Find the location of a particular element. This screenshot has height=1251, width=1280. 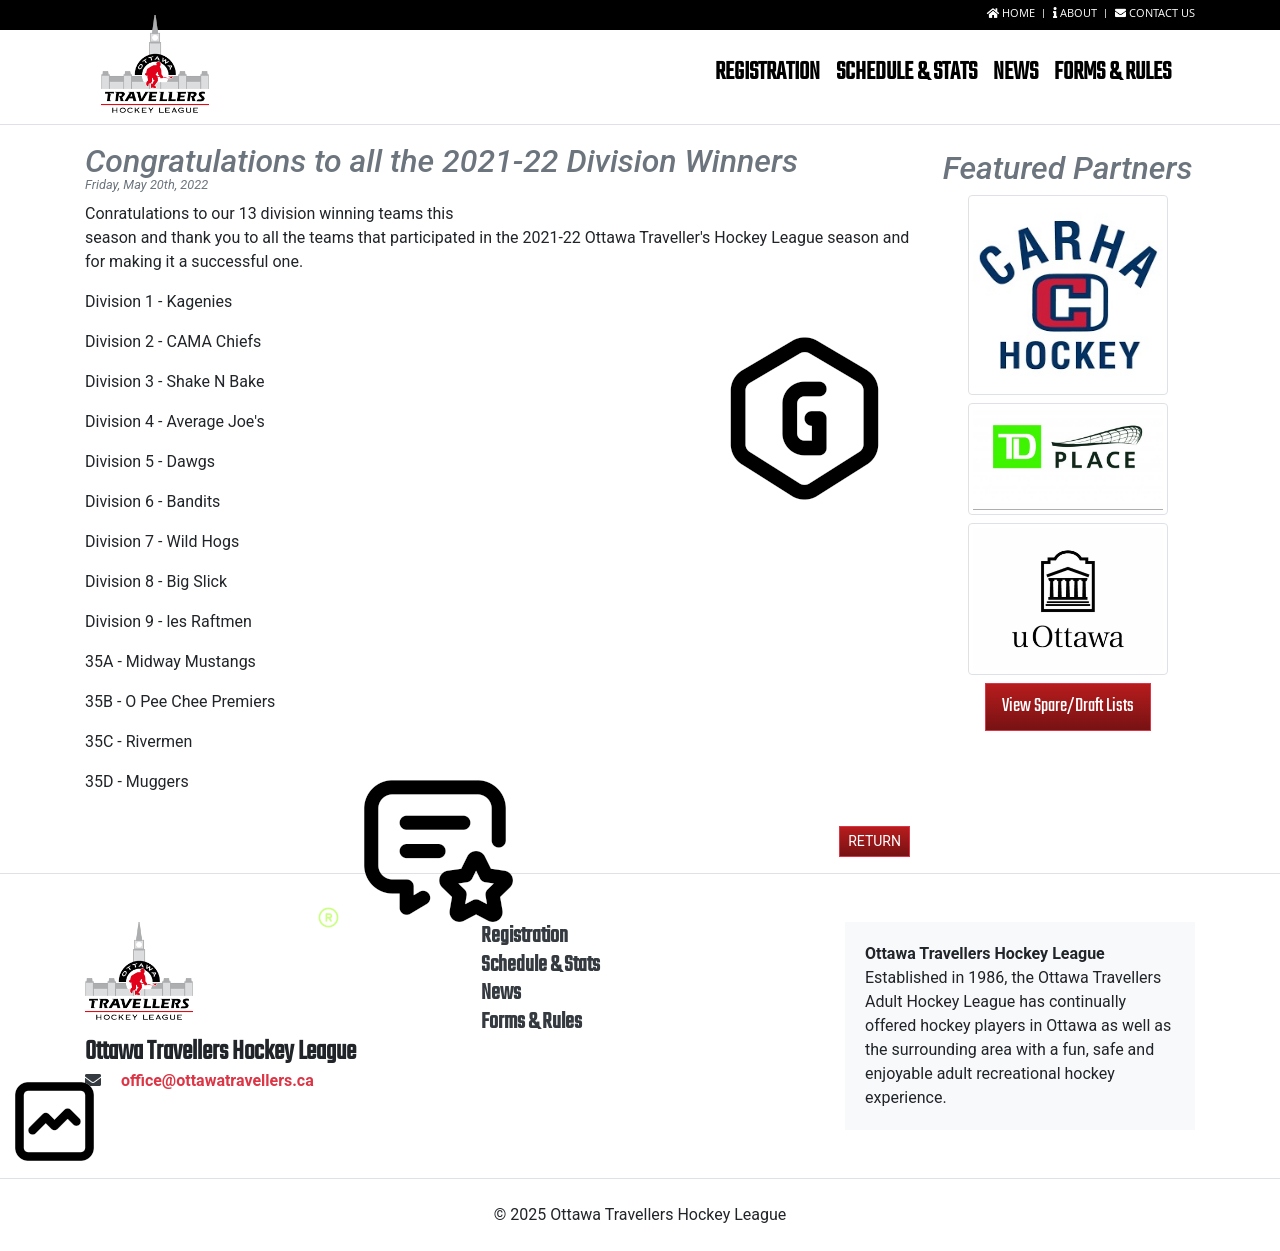

indicates a registered trademark symbol is located at coordinates (328, 917).